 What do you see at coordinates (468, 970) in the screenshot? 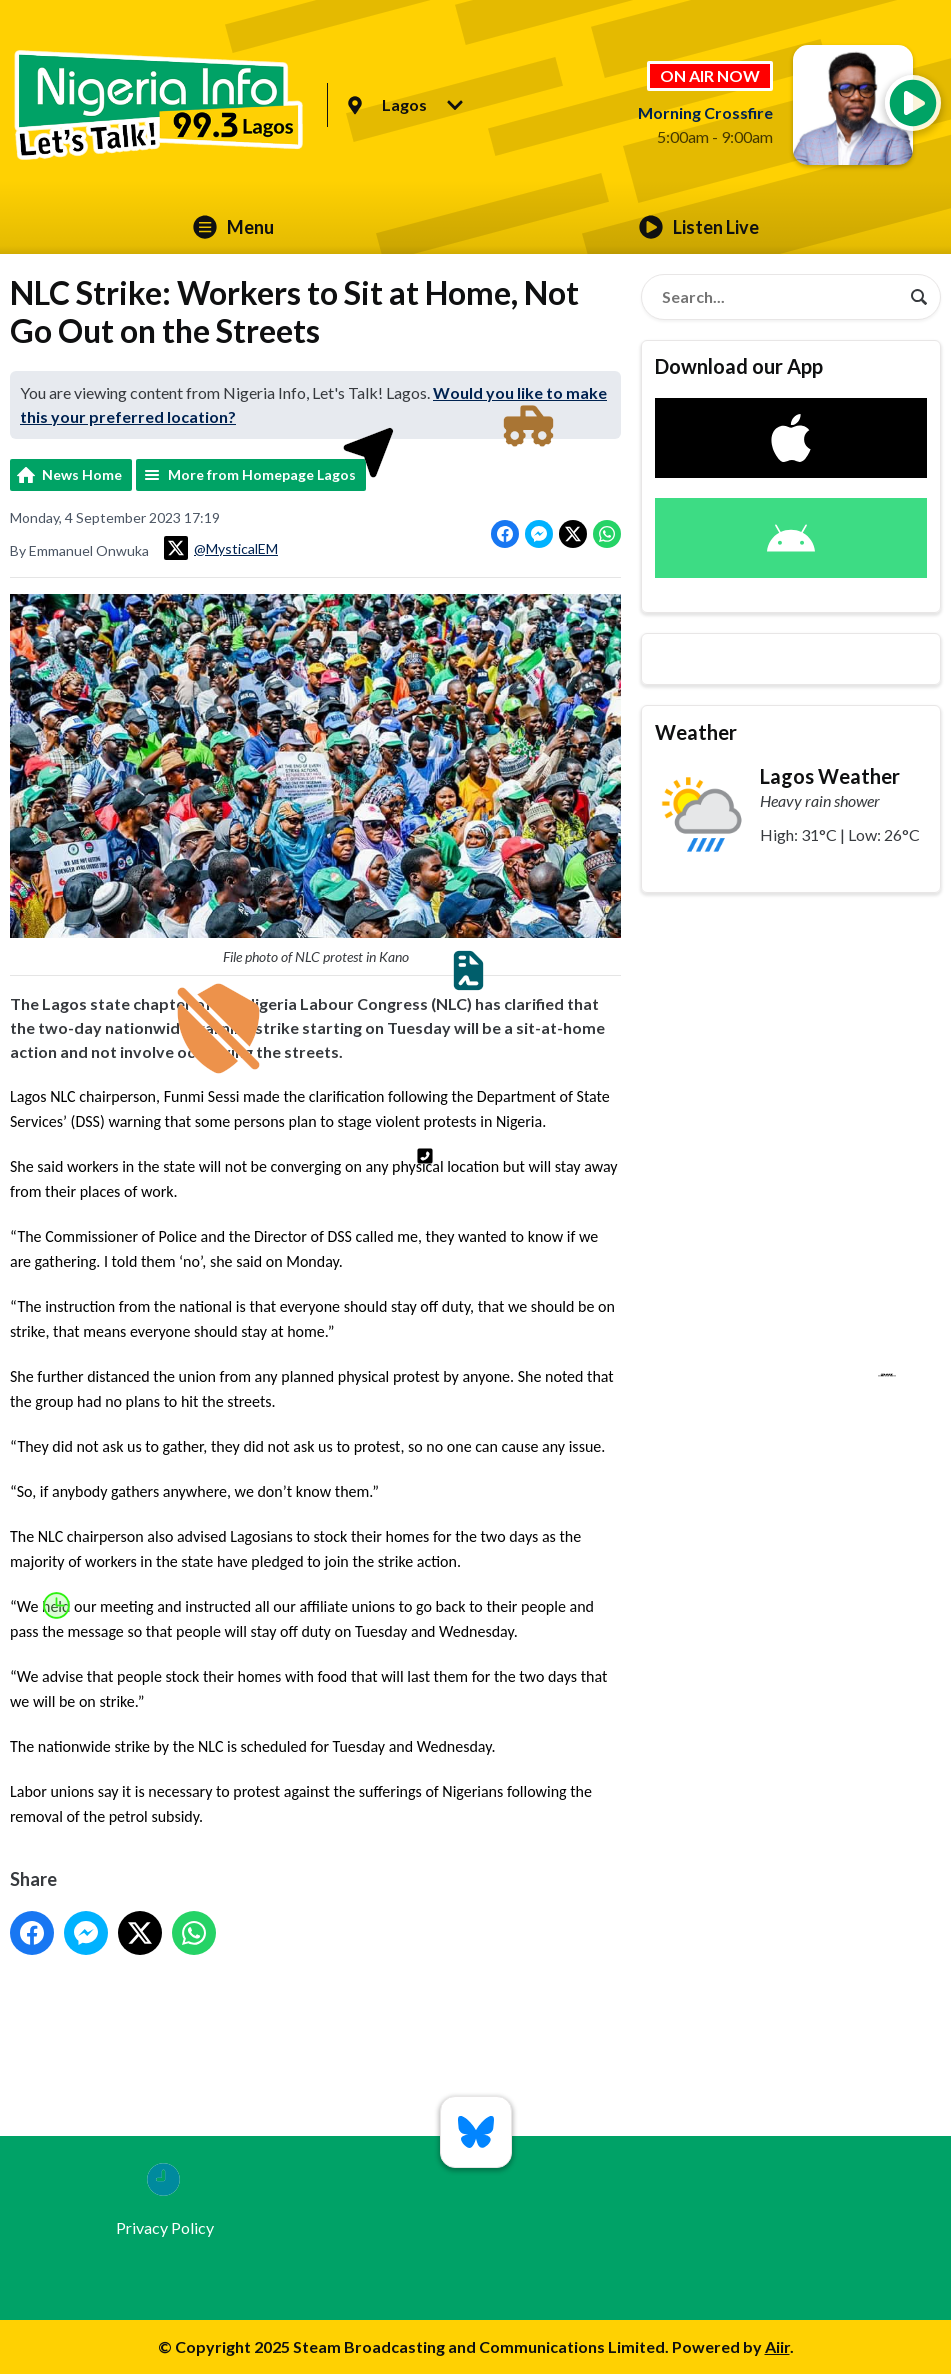
I see `view or sign a contract document` at bounding box center [468, 970].